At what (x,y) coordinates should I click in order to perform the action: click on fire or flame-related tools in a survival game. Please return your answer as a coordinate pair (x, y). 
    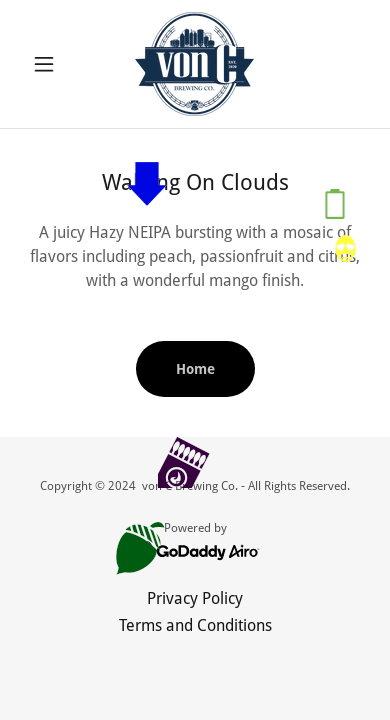
    Looking at the image, I should click on (184, 462).